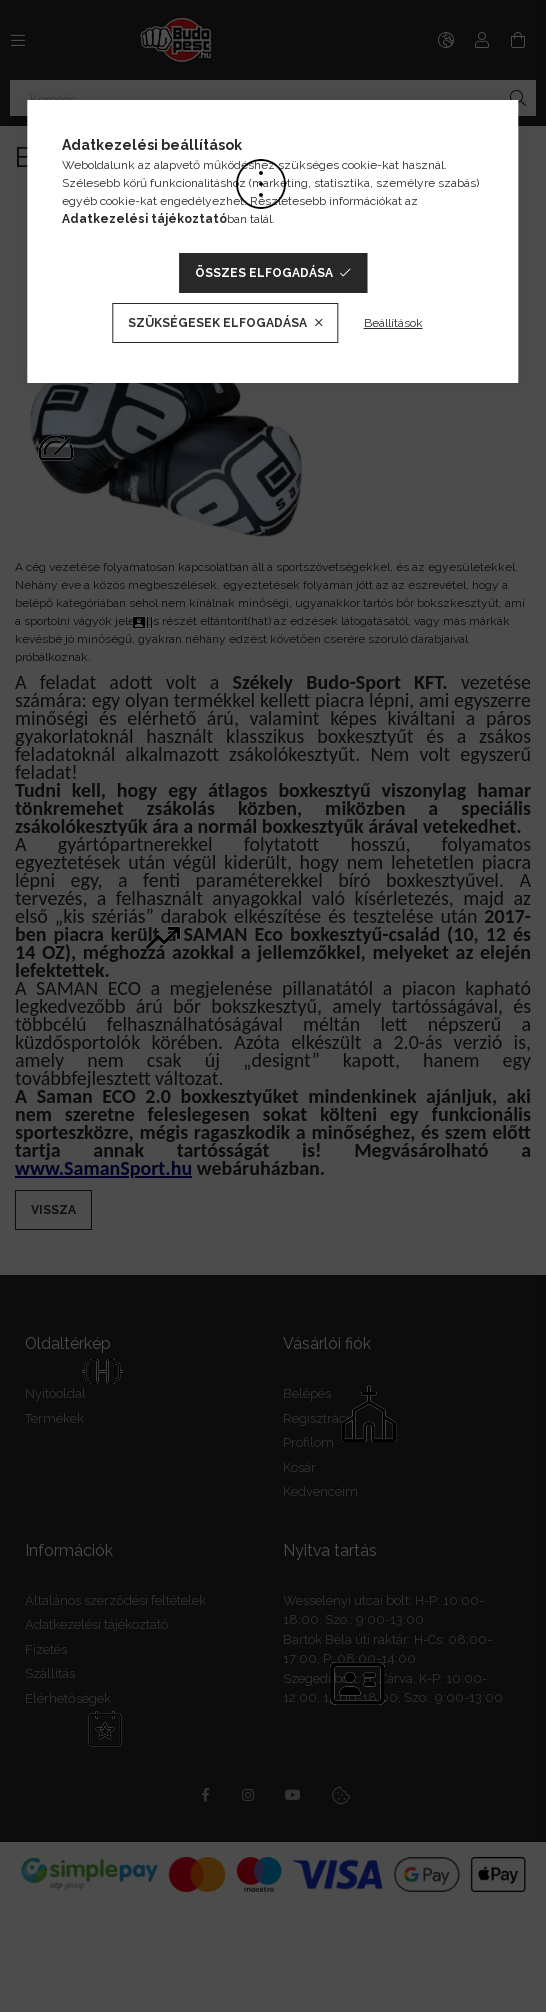 The image size is (546, 2012). What do you see at coordinates (163, 939) in the screenshot?
I see `view trending or popular content` at bounding box center [163, 939].